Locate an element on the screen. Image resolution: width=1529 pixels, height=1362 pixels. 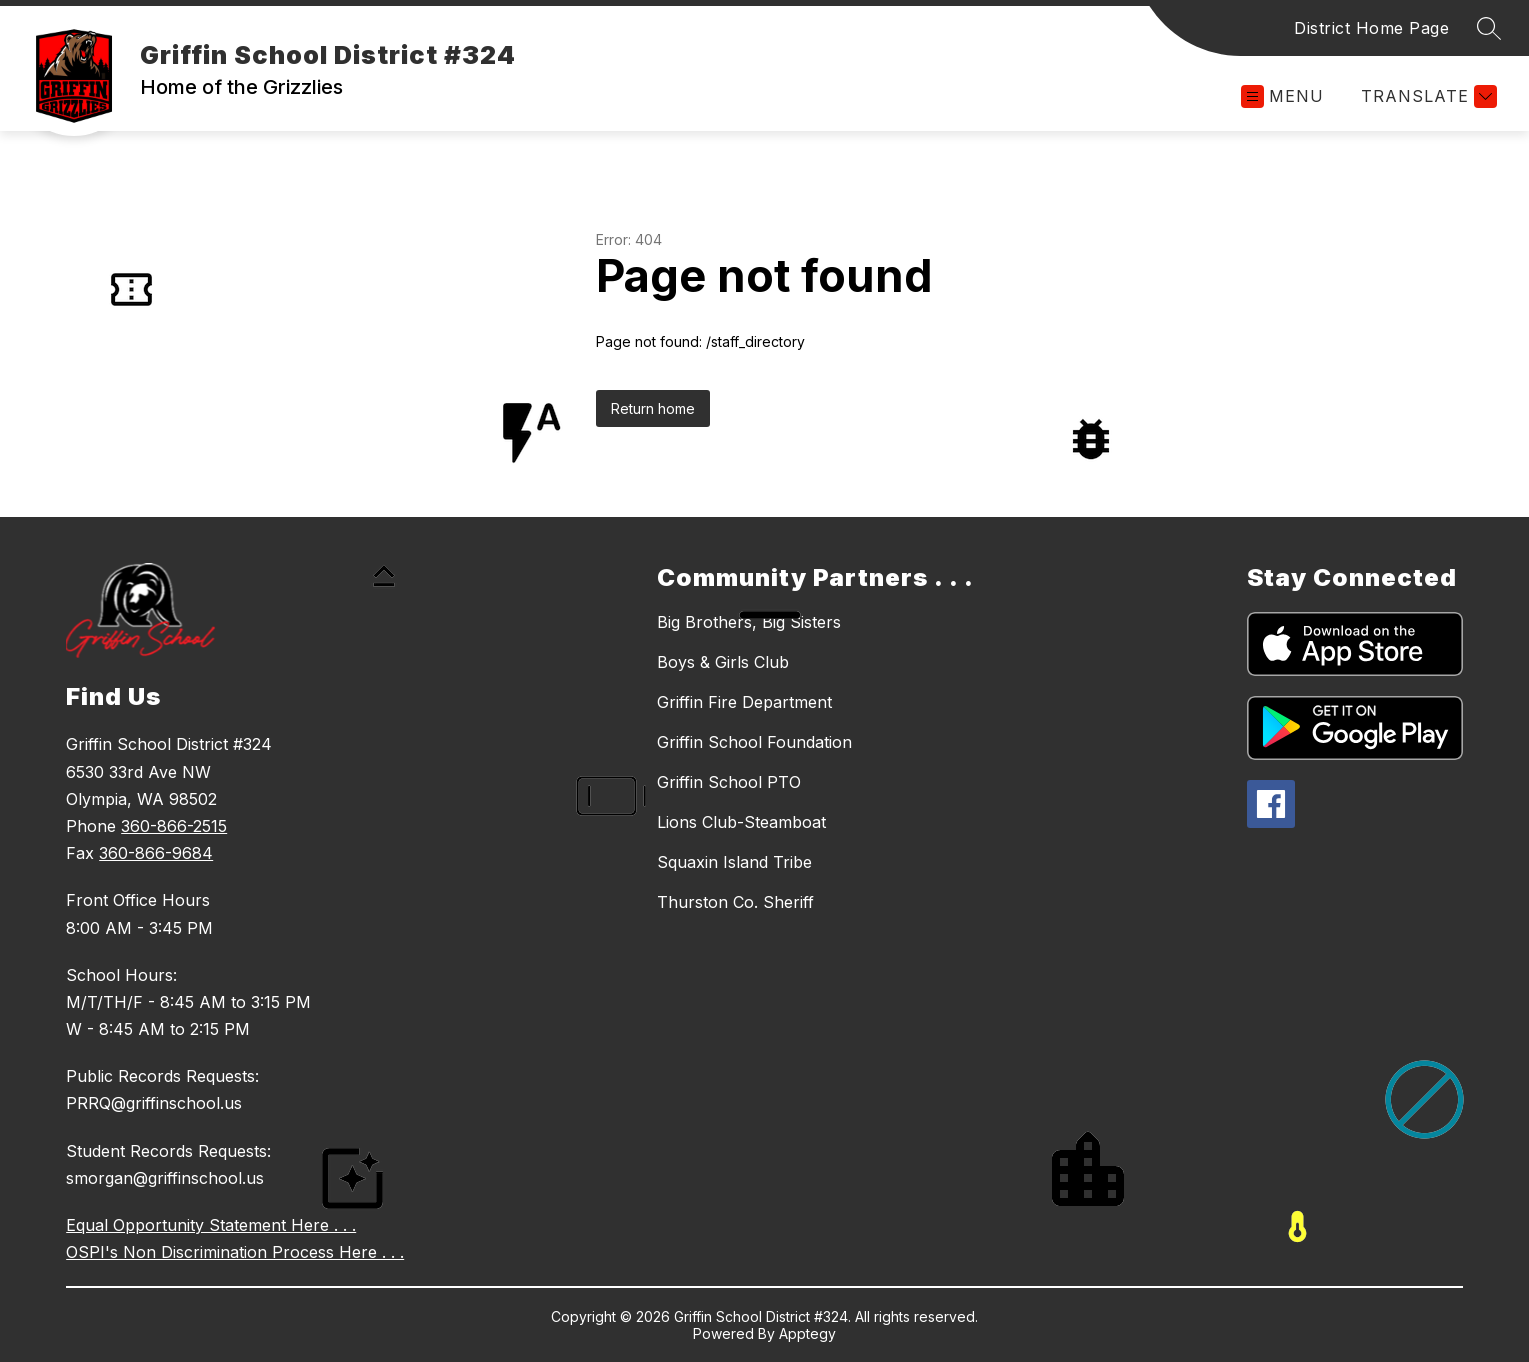
indicates a blocked or prohibited action is located at coordinates (1424, 1099).